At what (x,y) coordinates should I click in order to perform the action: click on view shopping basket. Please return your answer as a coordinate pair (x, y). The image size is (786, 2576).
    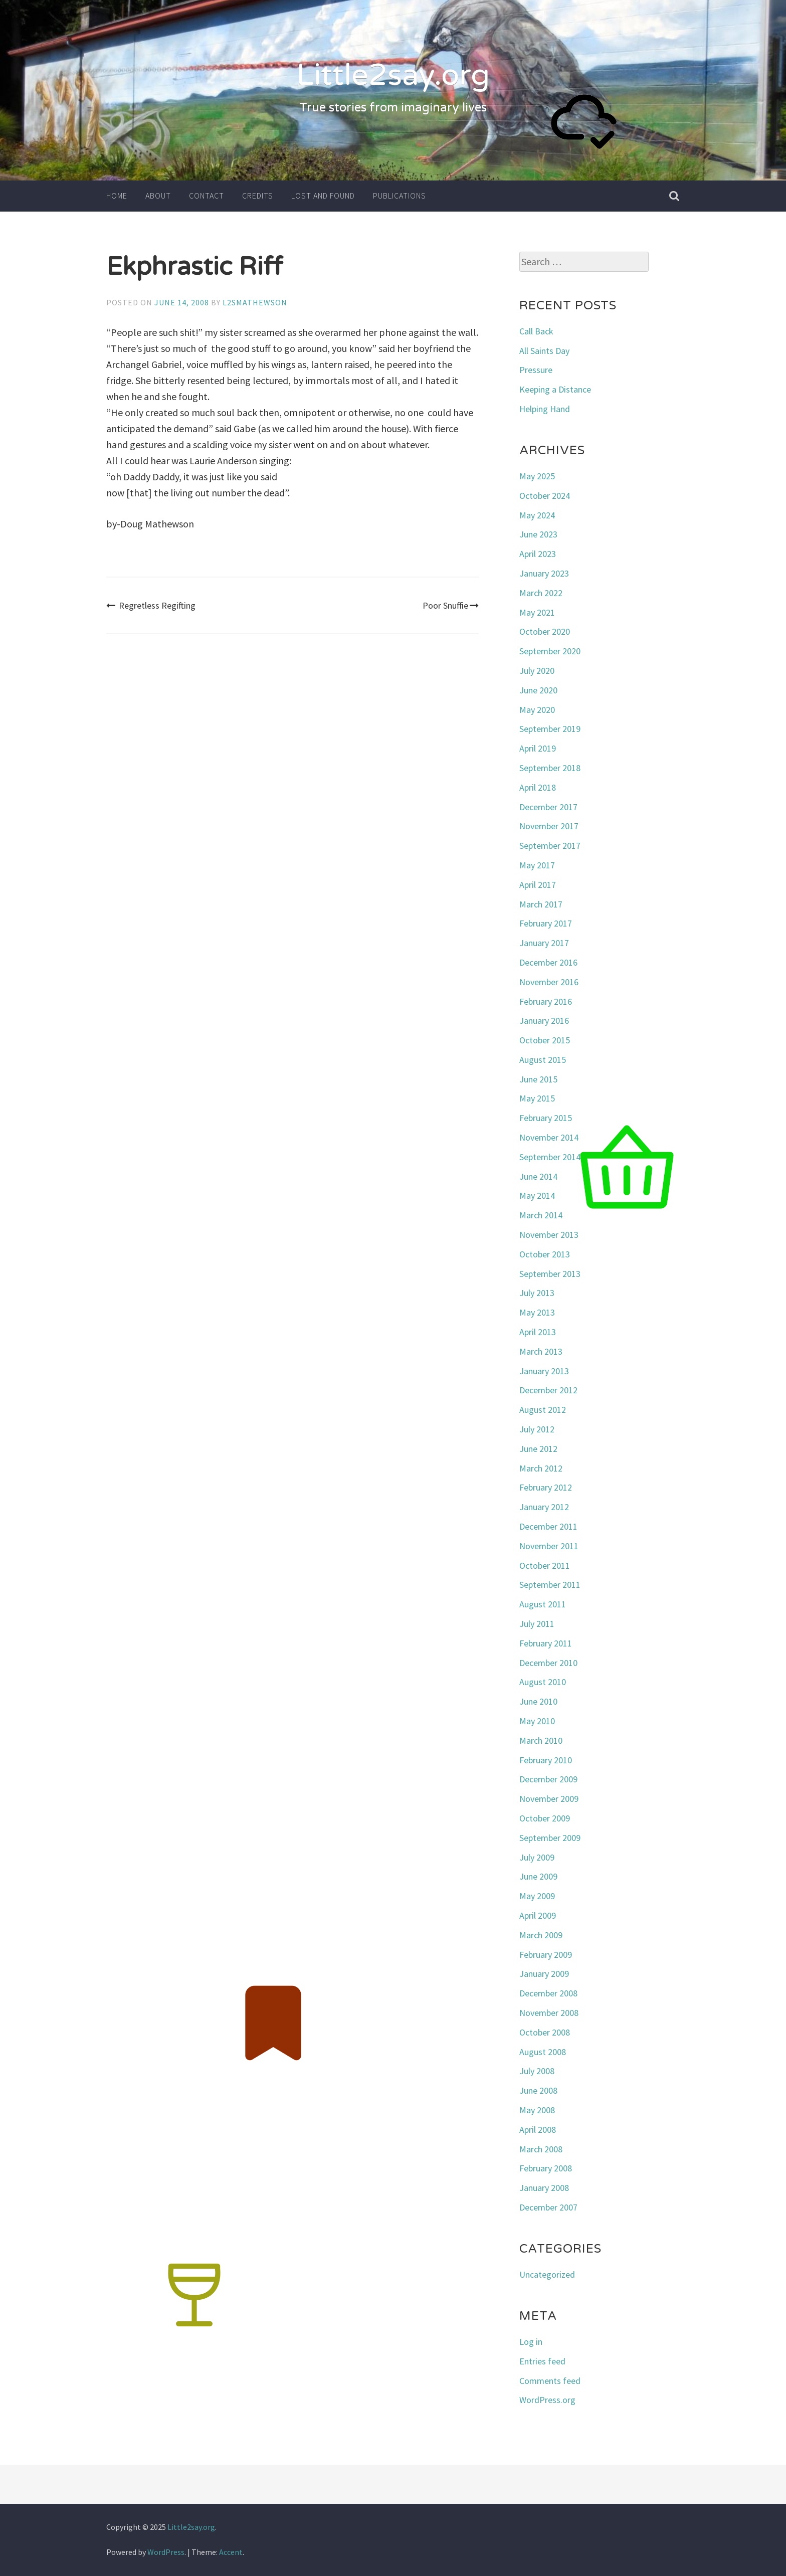
    Looking at the image, I should click on (627, 1172).